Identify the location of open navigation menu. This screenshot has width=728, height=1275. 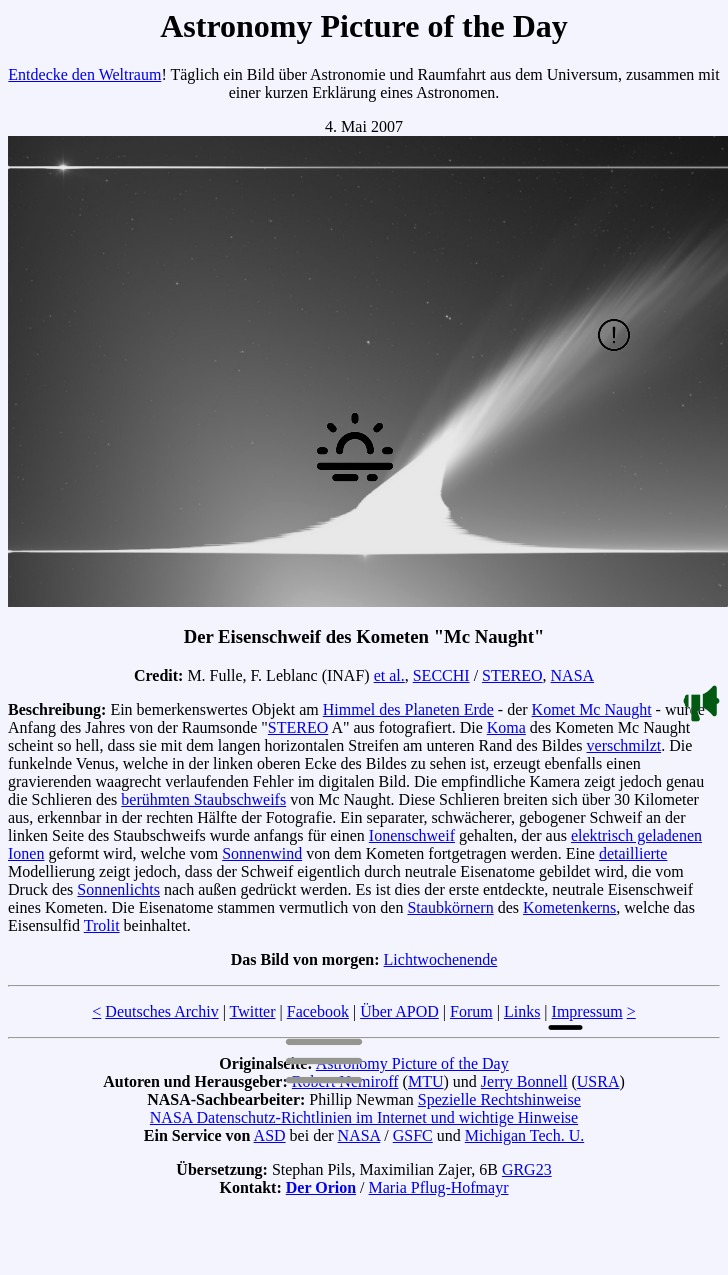
(324, 1061).